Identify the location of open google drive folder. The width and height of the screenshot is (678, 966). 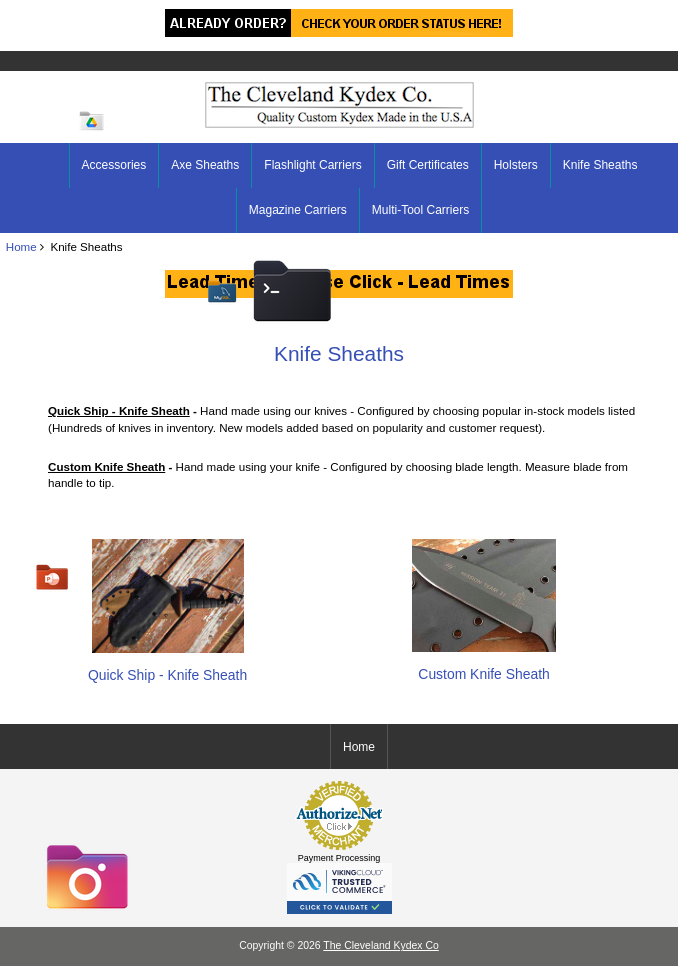
(91, 121).